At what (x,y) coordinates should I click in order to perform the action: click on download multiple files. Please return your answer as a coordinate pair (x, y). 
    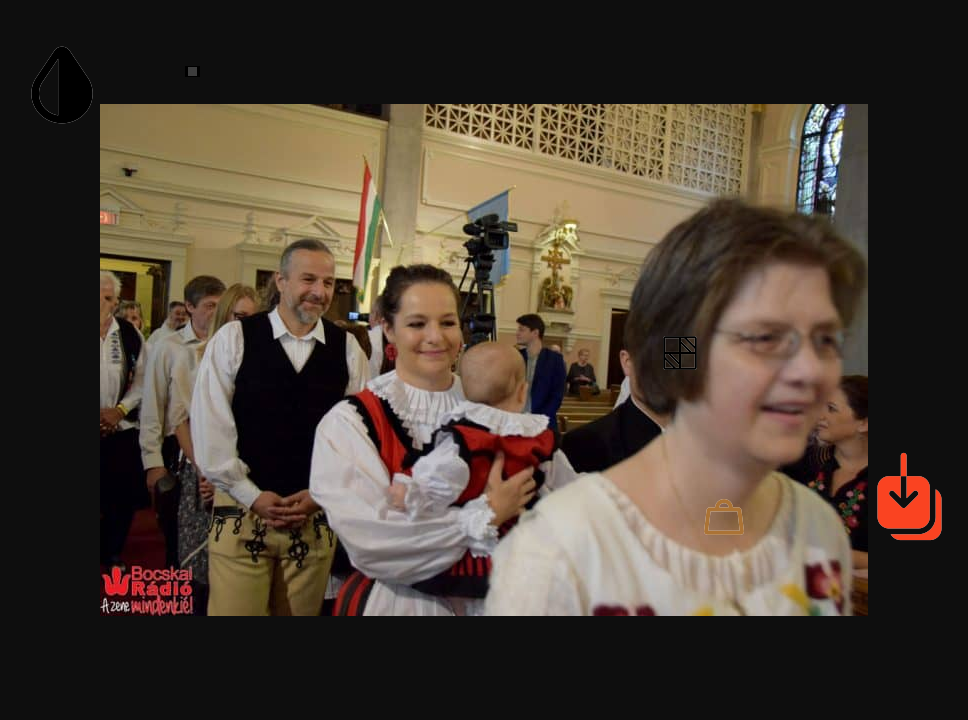
    Looking at the image, I should click on (909, 496).